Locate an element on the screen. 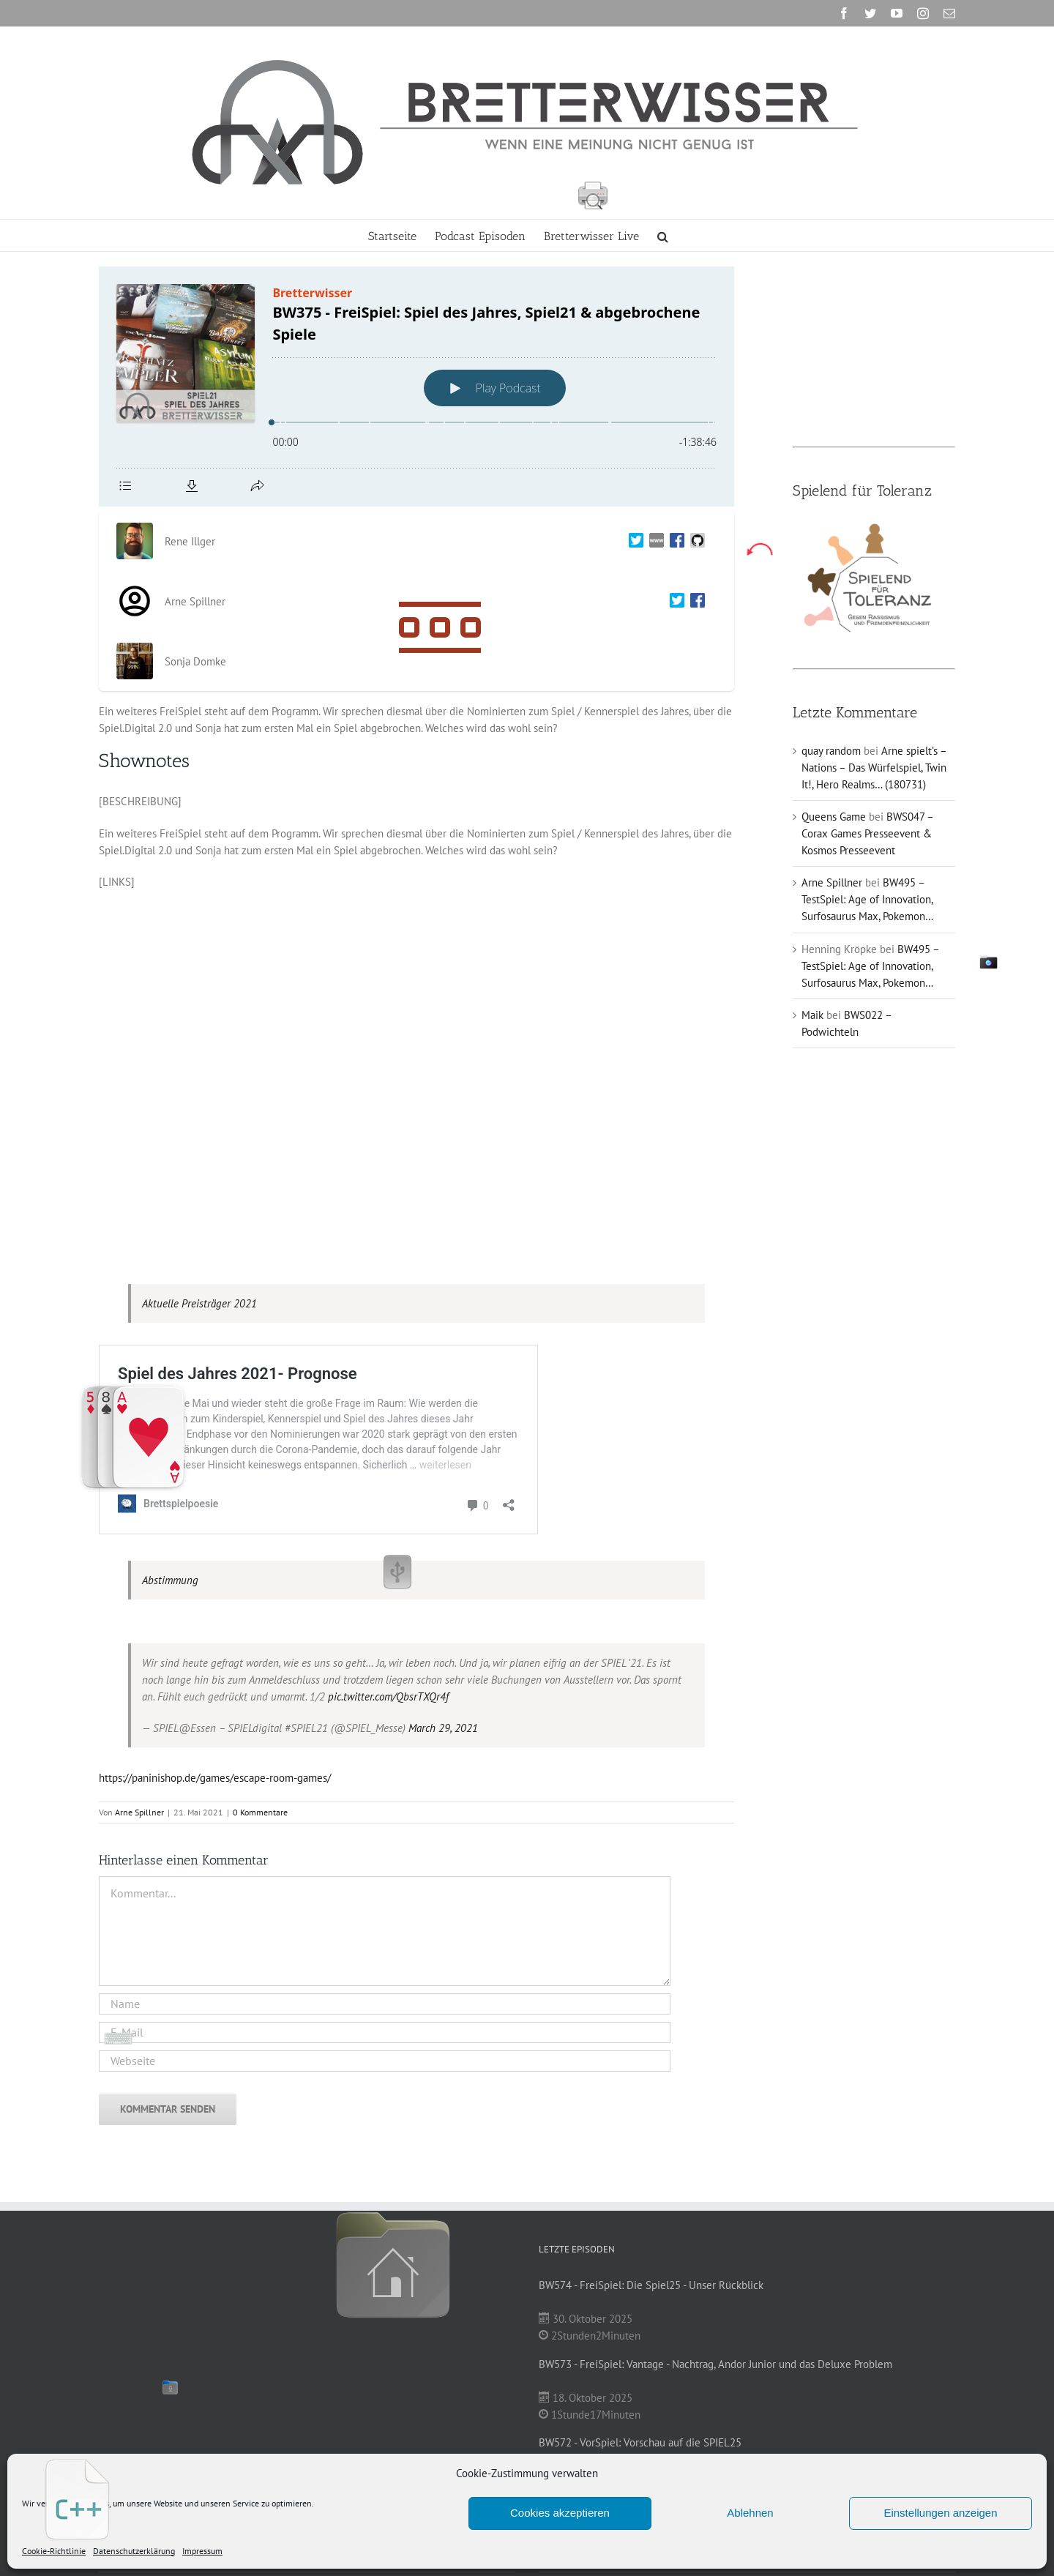 Image resolution: width=1054 pixels, height=2576 pixels. access connected USB storage device is located at coordinates (397, 1572).